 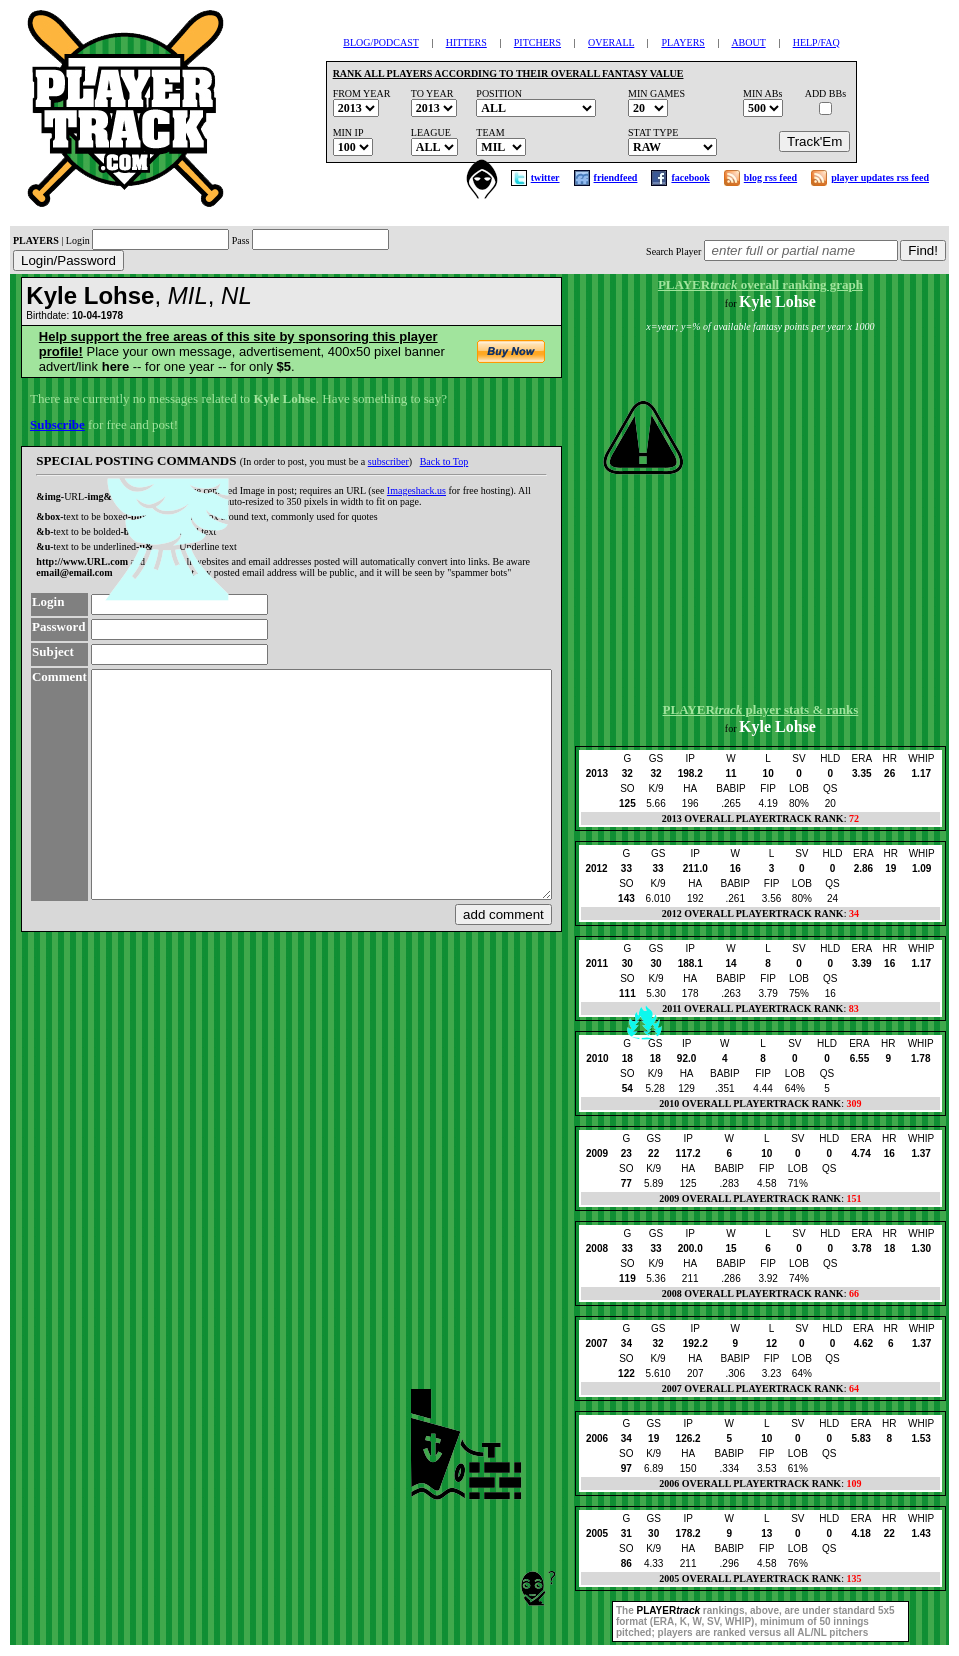 I want to click on indicates volcanic activity or geological hazard, so click(x=167, y=539).